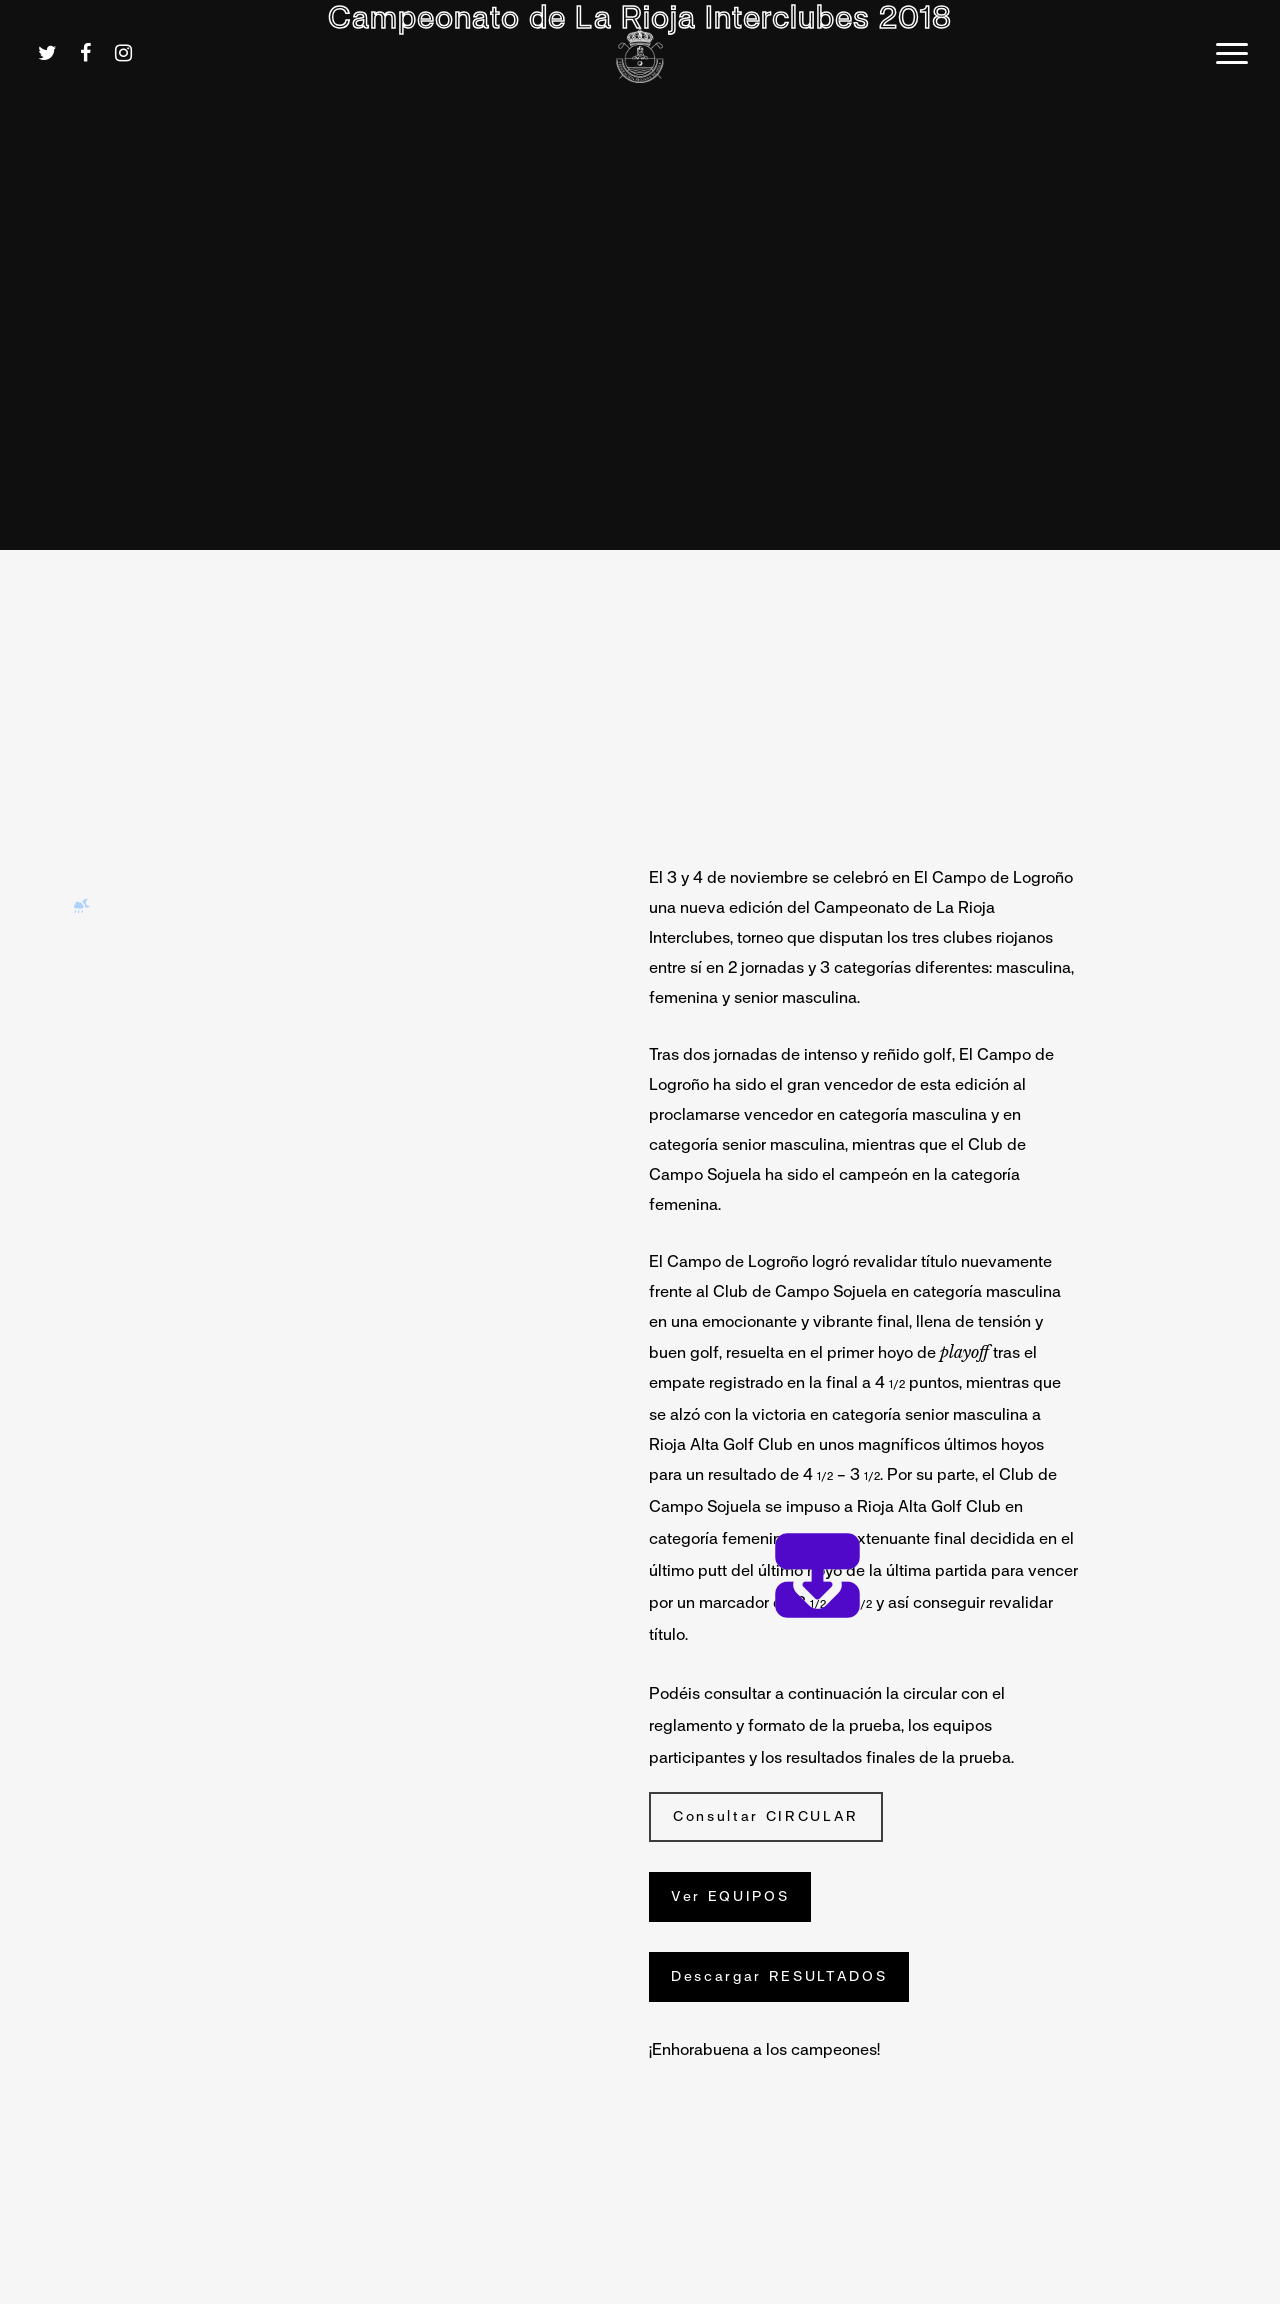  What do you see at coordinates (817, 1575) in the screenshot?
I see `move to the next step in a workflow diagram` at bounding box center [817, 1575].